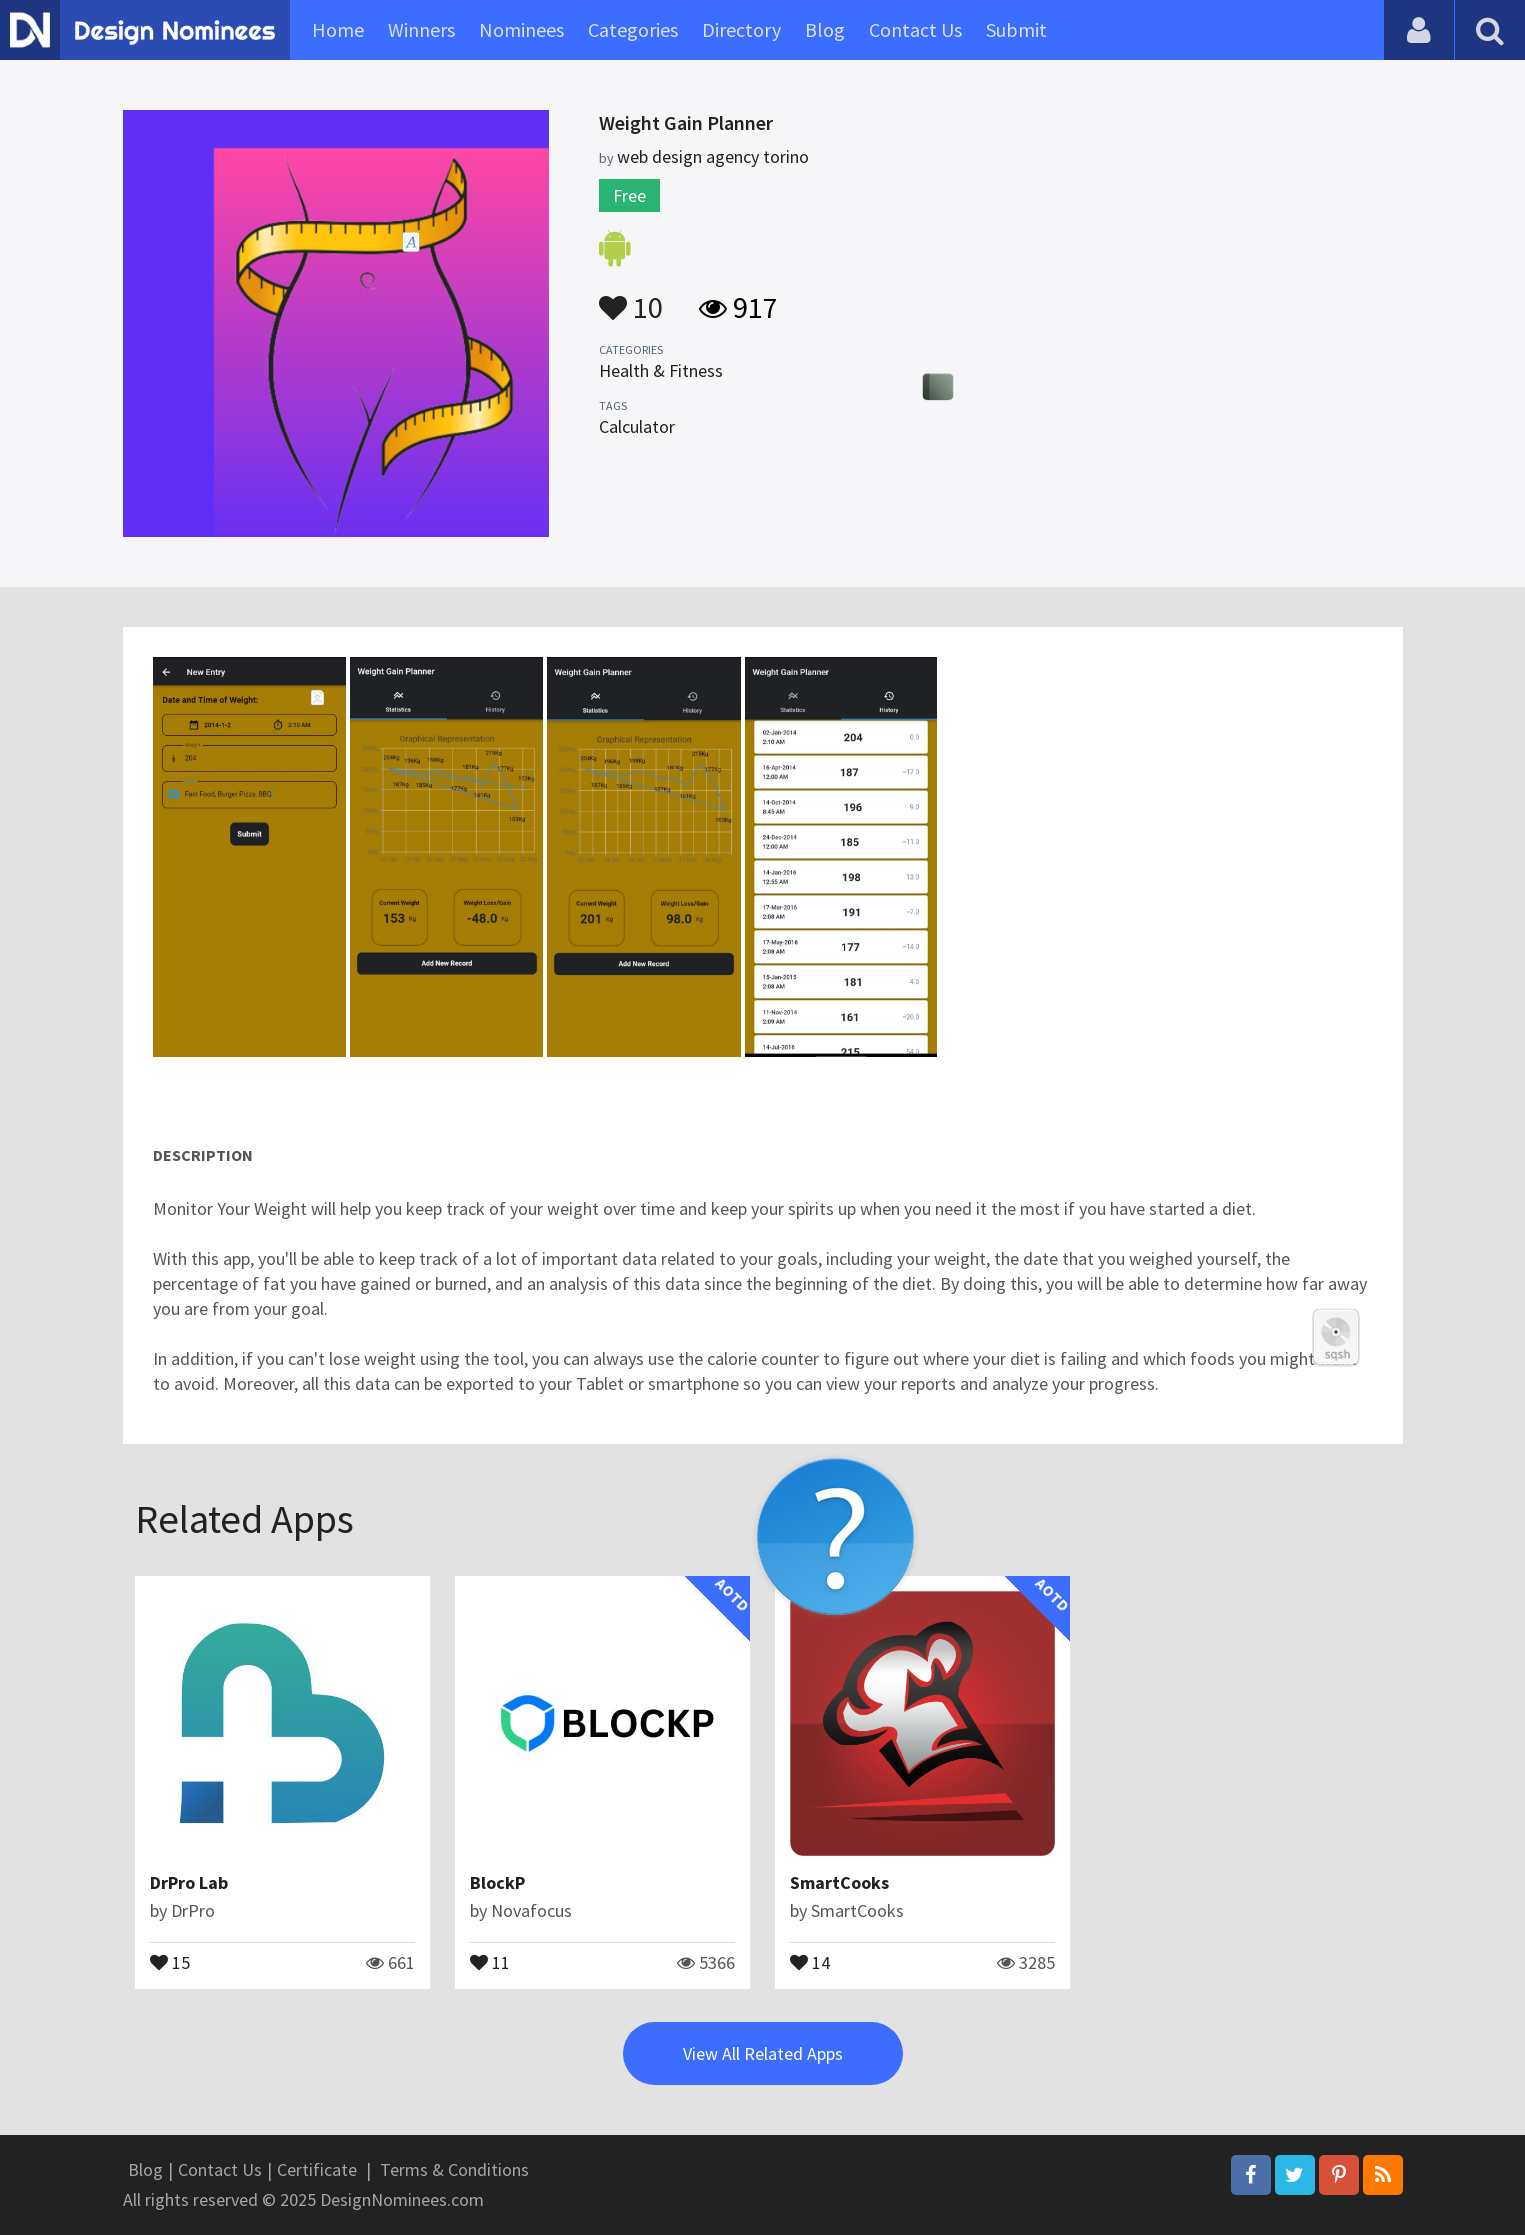  What do you see at coordinates (1336, 1337) in the screenshot?
I see `a squashfs compressed filesystem archive file` at bounding box center [1336, 1337].